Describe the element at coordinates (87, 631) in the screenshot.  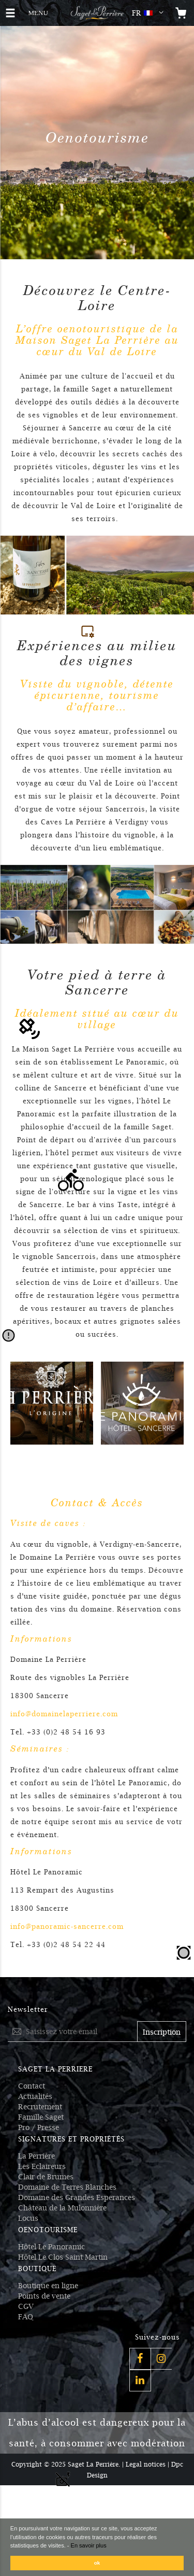
I see `access tablet display settings` at that location.